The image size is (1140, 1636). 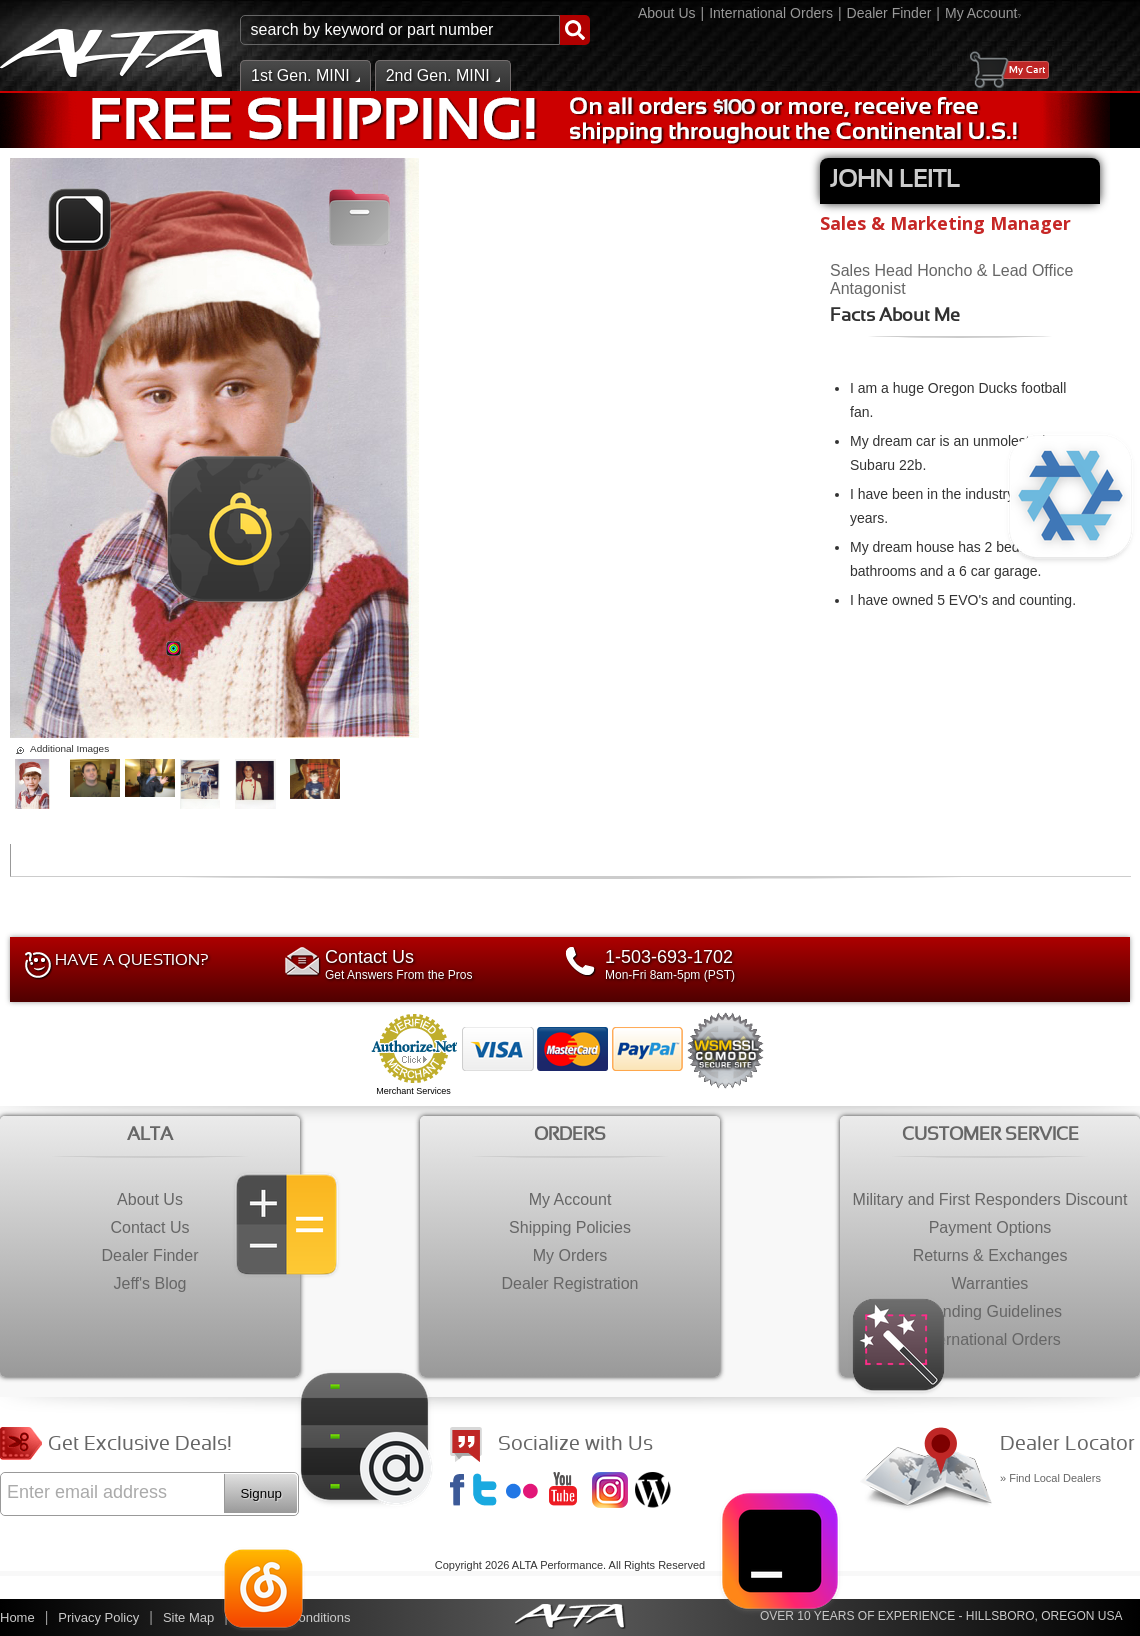 What do you see at coordinates (364, 1436) in the screenshot?
I see `configure dns server settings` at bounding box center [364, 1436].